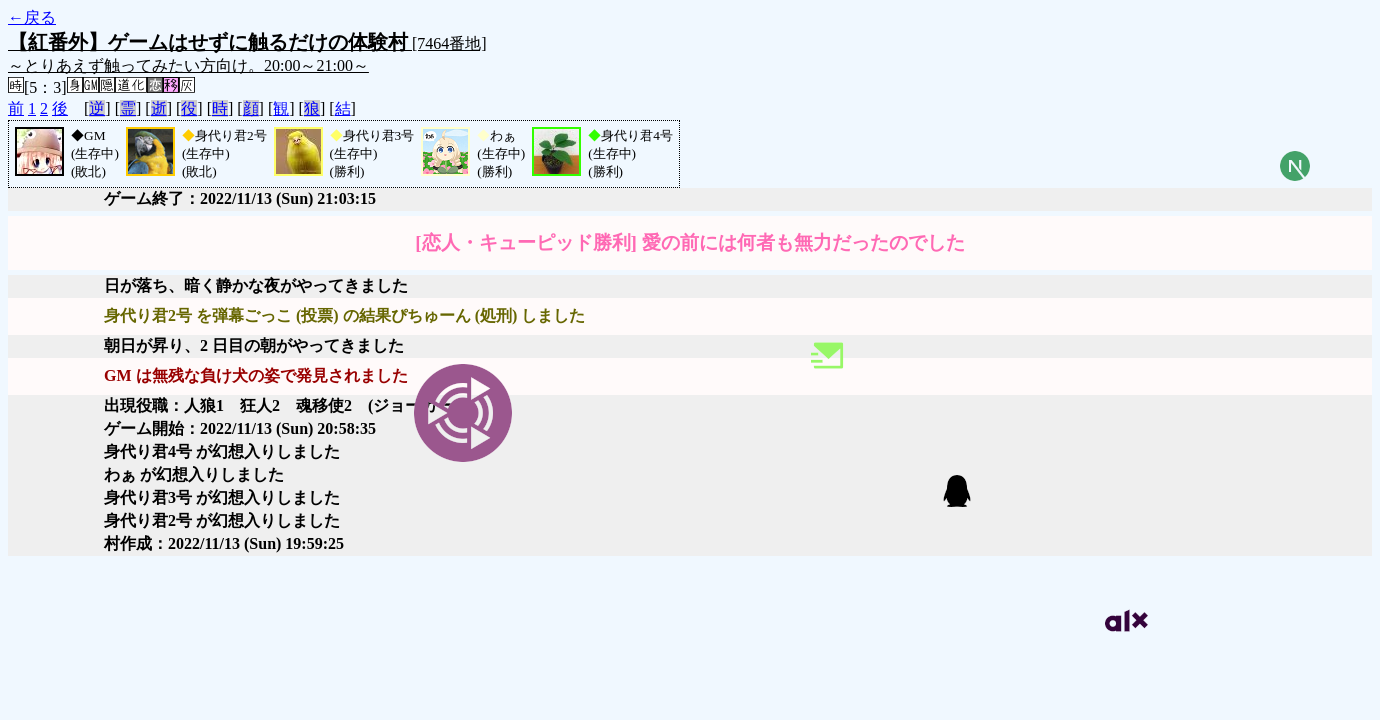 The width and height of the screenshot is (1380, 720). I want to click on open QQ messaging app, so click(957, 491).